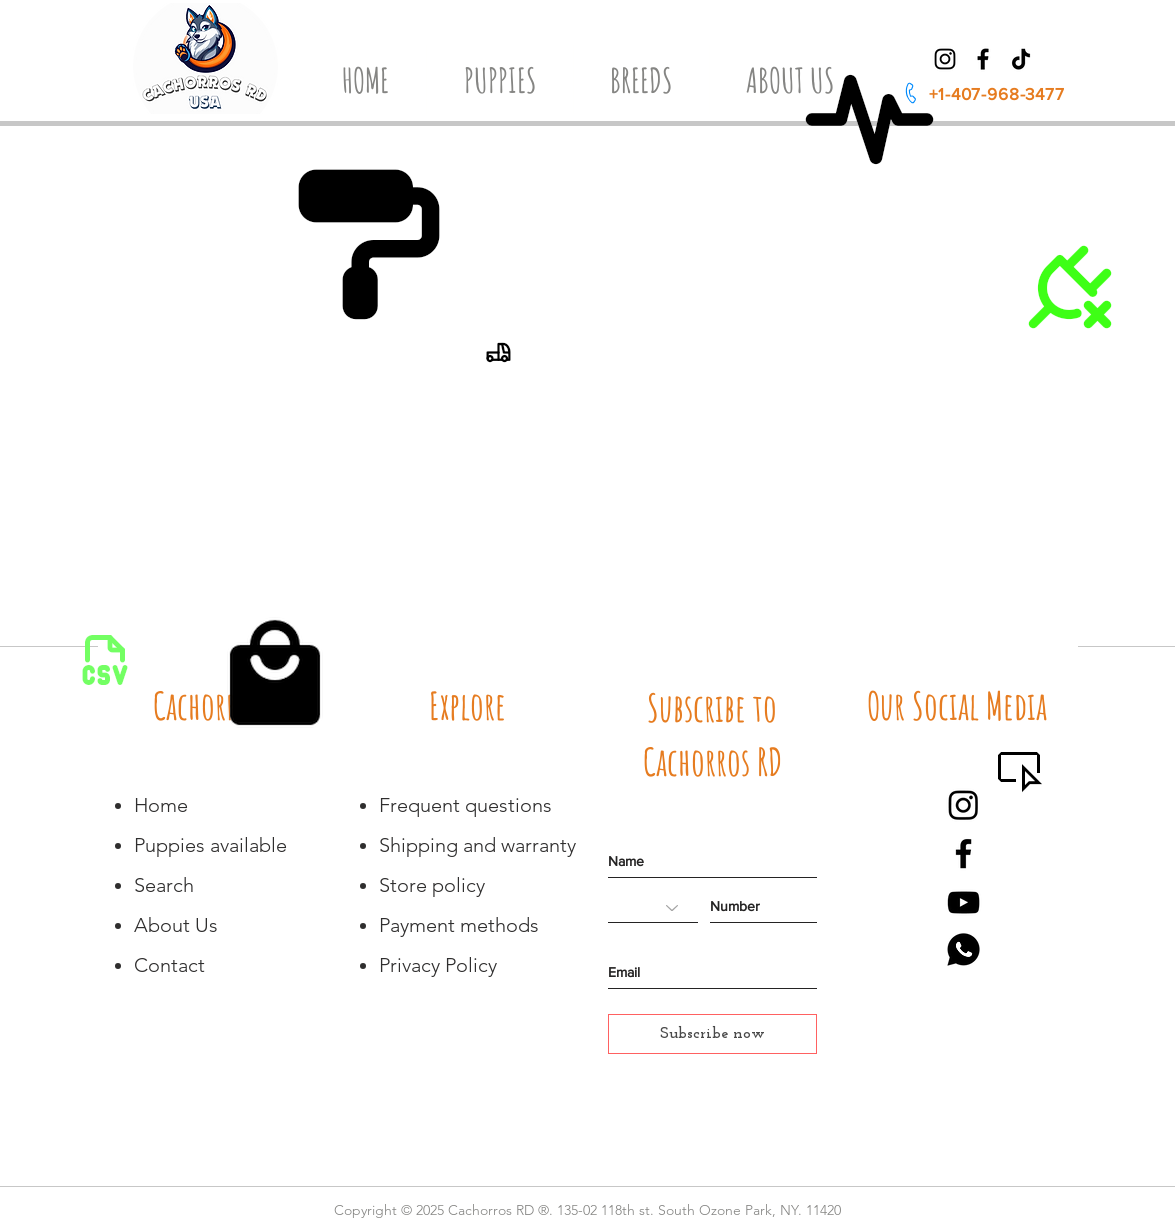 The image size is (1175, 1219). What do you see at coordinates (1070, 287) in the screenshot?
I see `disconnected or unplugged device` at bounding box center [1070, 287].